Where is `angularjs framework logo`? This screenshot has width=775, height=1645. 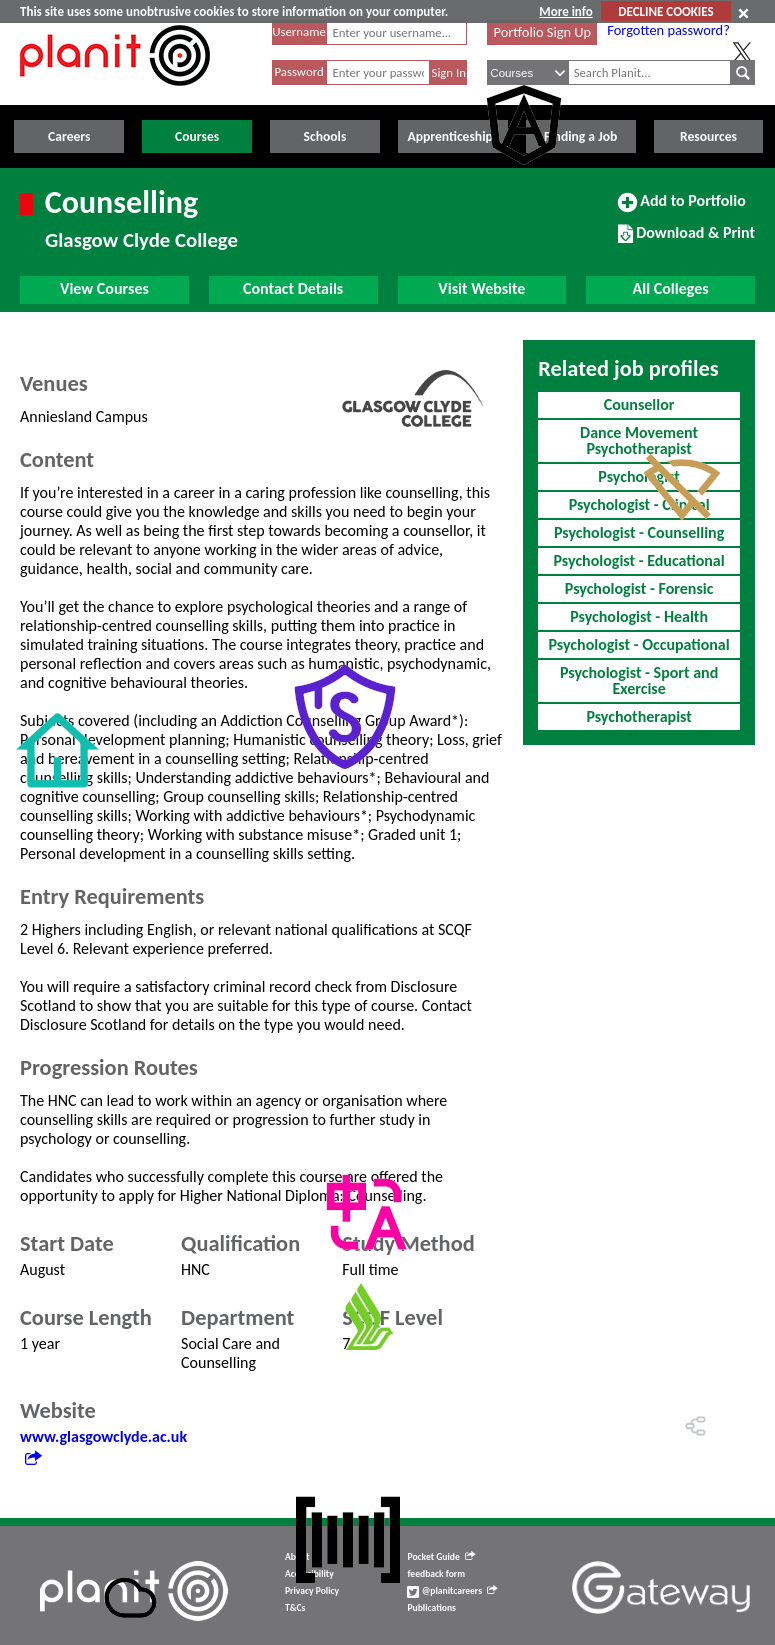
angularjs framework logo is located at coordinates (524, 125).